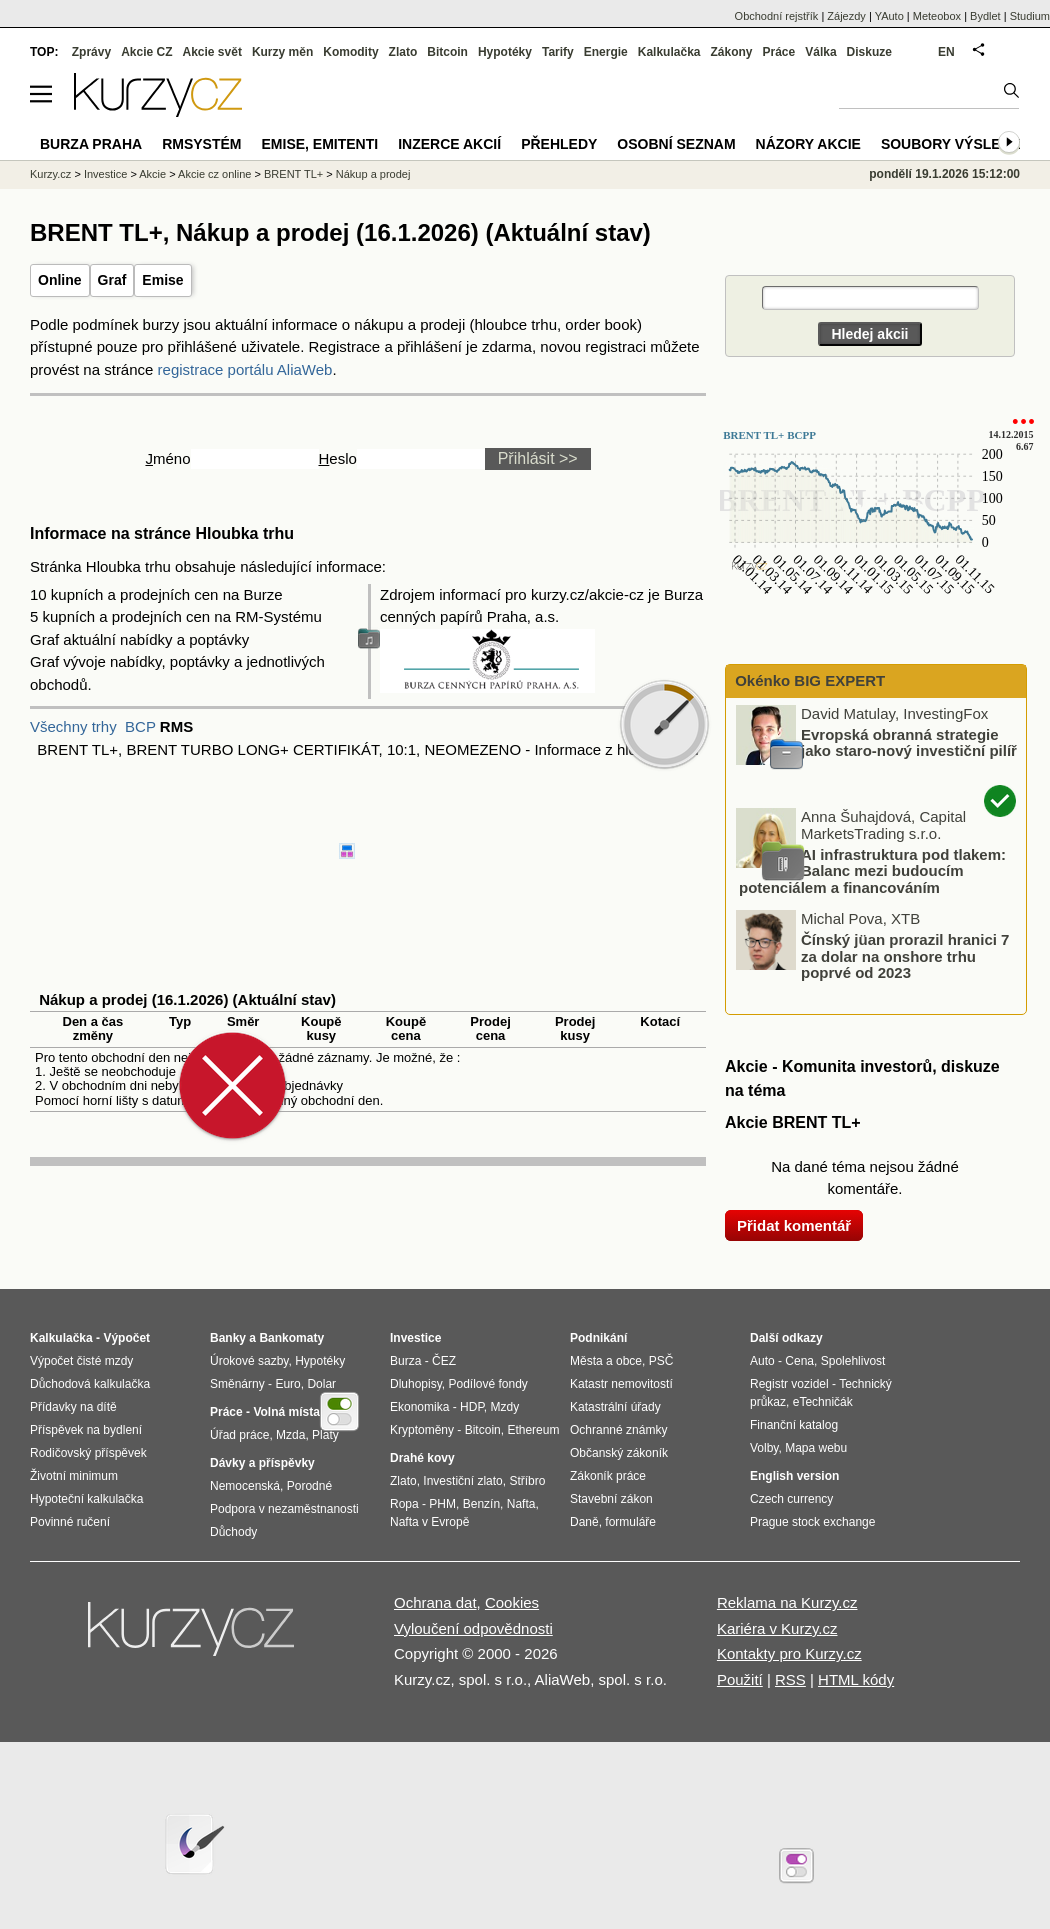 This screenshot has width=1050, height=1929. What do you see at coordinates (347, 851) in the screenshot?
I see `select all items in the current view` at bounding box center [347, 851].